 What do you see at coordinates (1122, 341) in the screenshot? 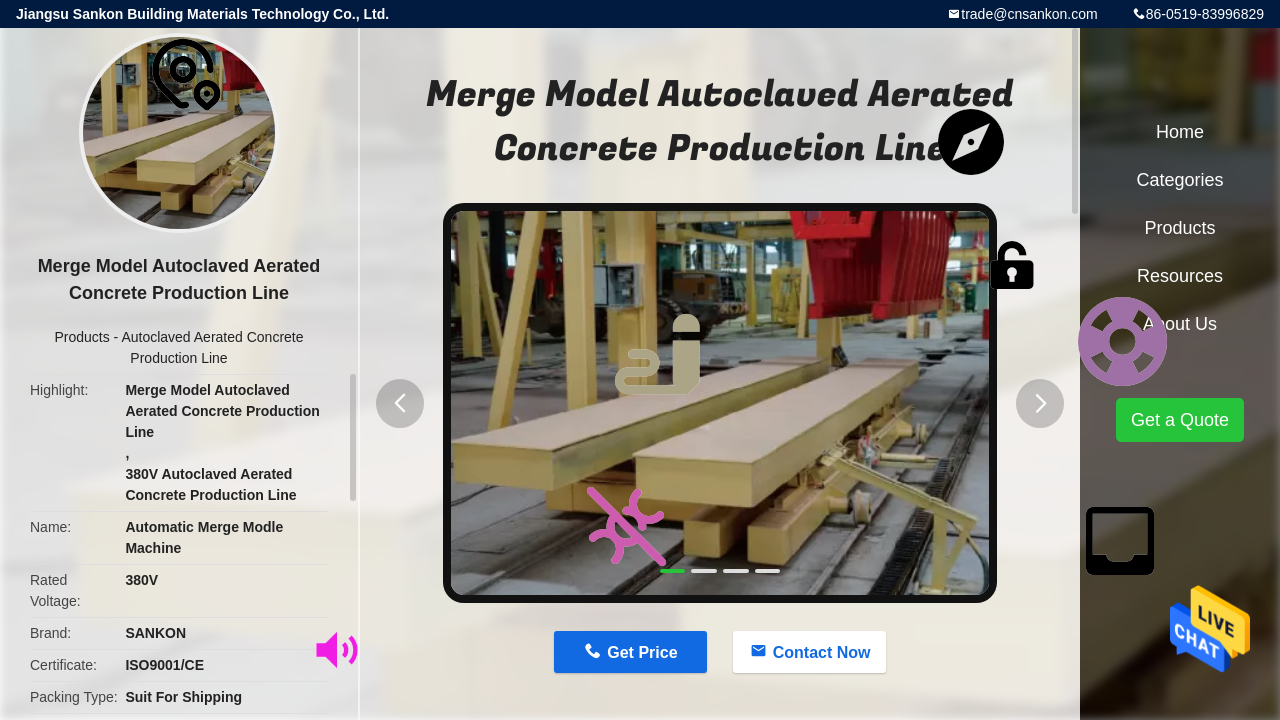
I see `access help or support` at bounding box center [1122, 341].